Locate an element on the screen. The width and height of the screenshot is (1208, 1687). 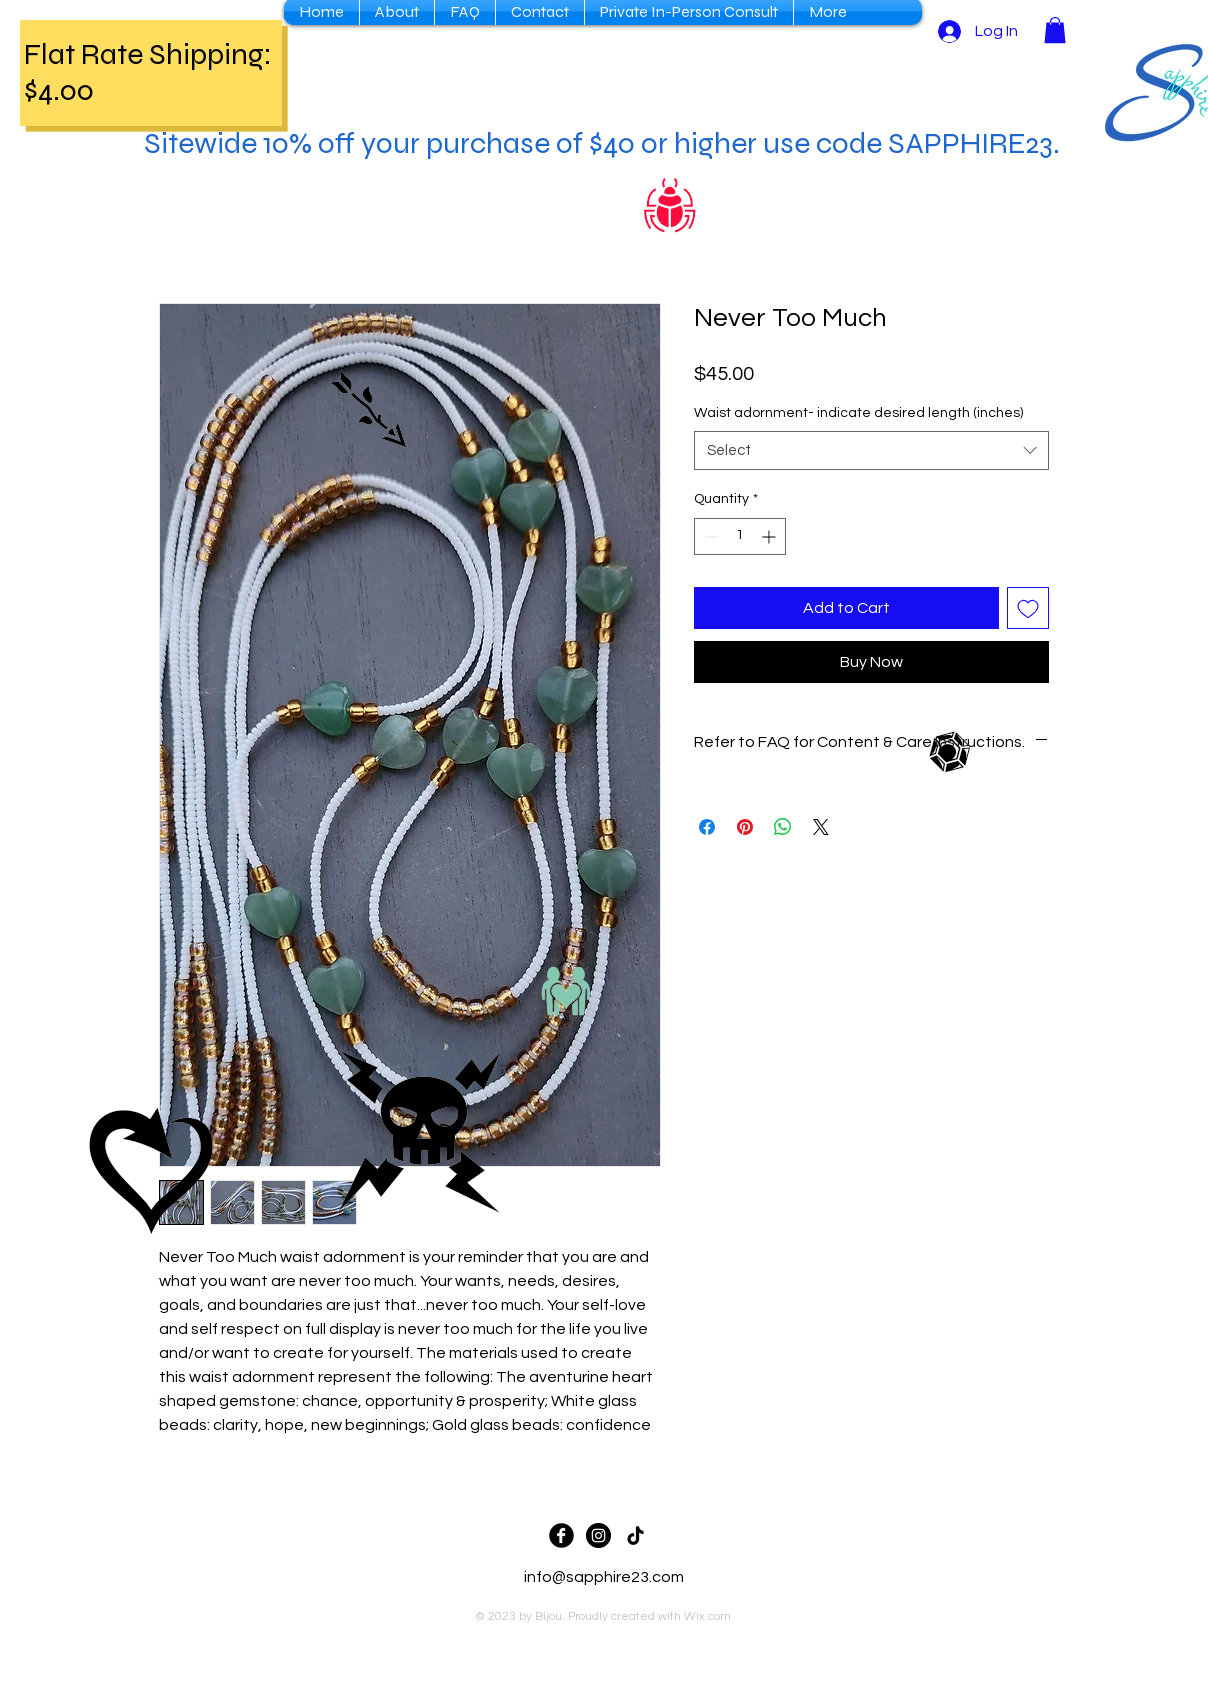
collect a rare treasure or artifact is located at coordinates (669, 205).